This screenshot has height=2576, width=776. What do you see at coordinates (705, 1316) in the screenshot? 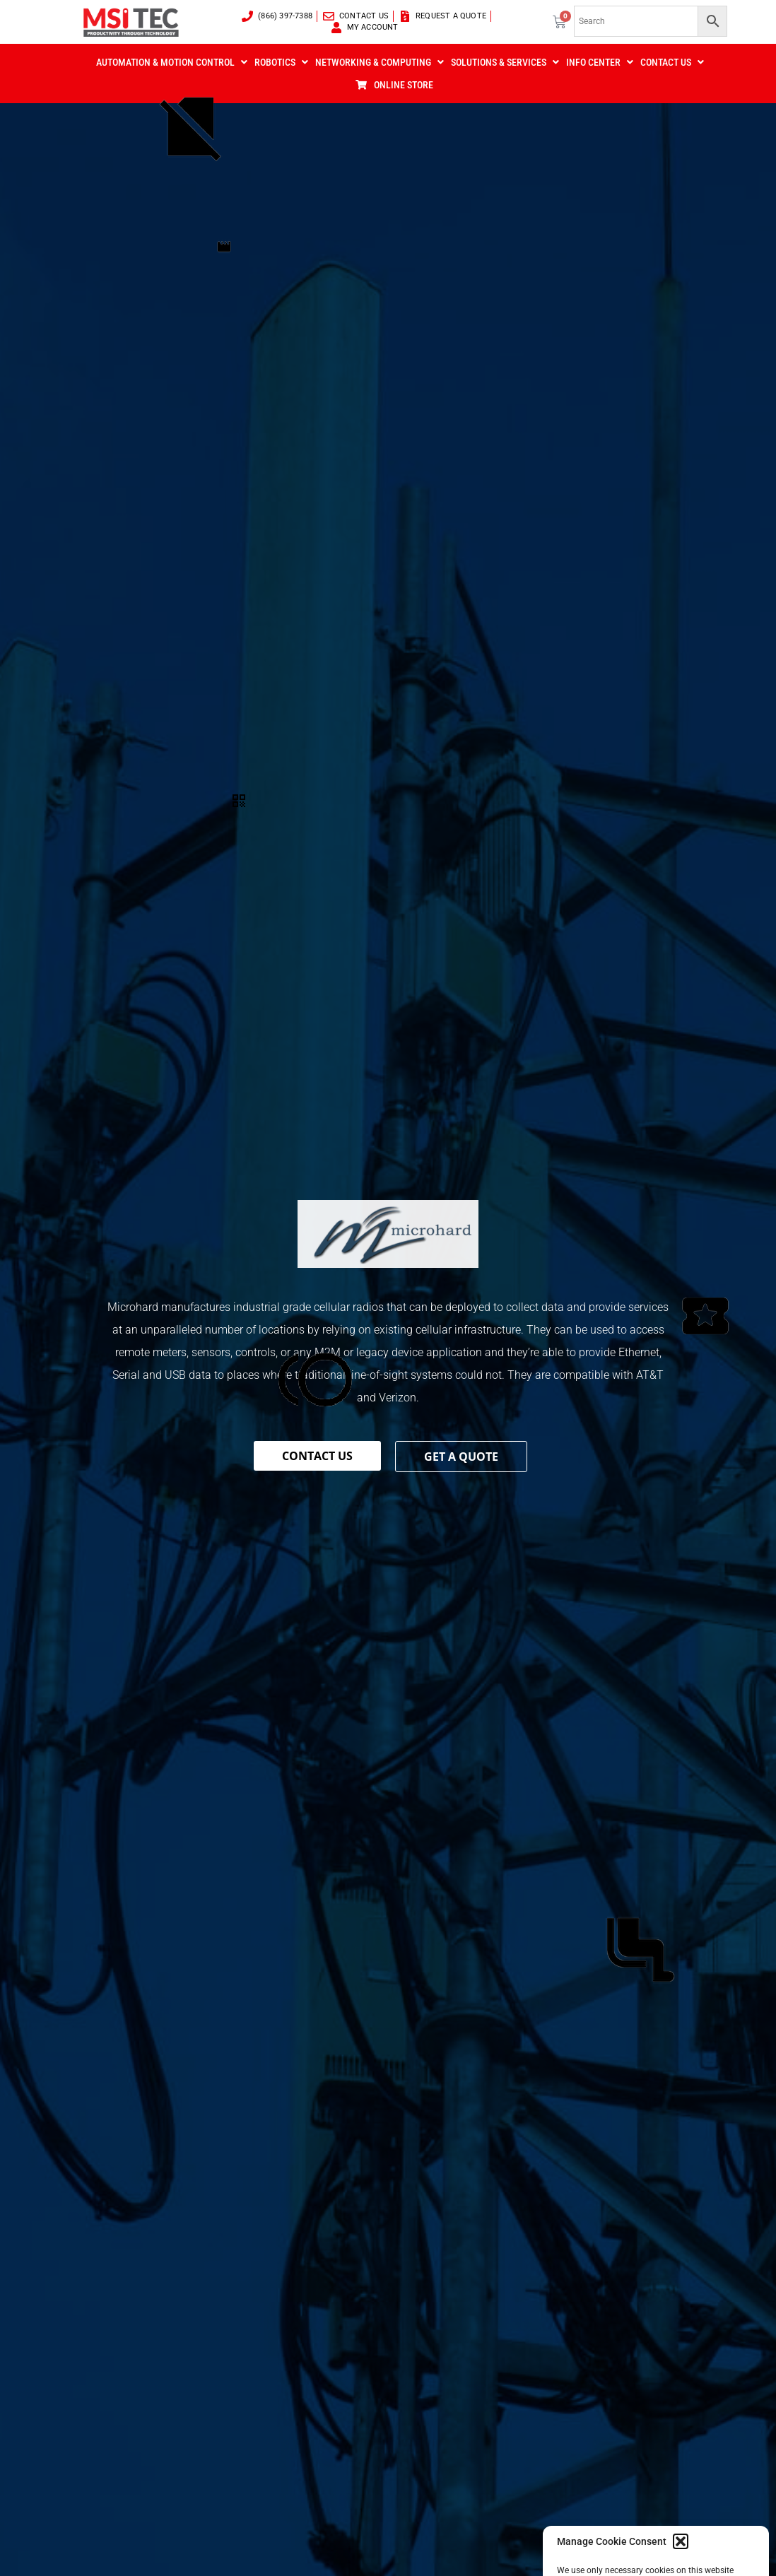
I see `view local events or entertainment` at bounding box center [705, 1316].